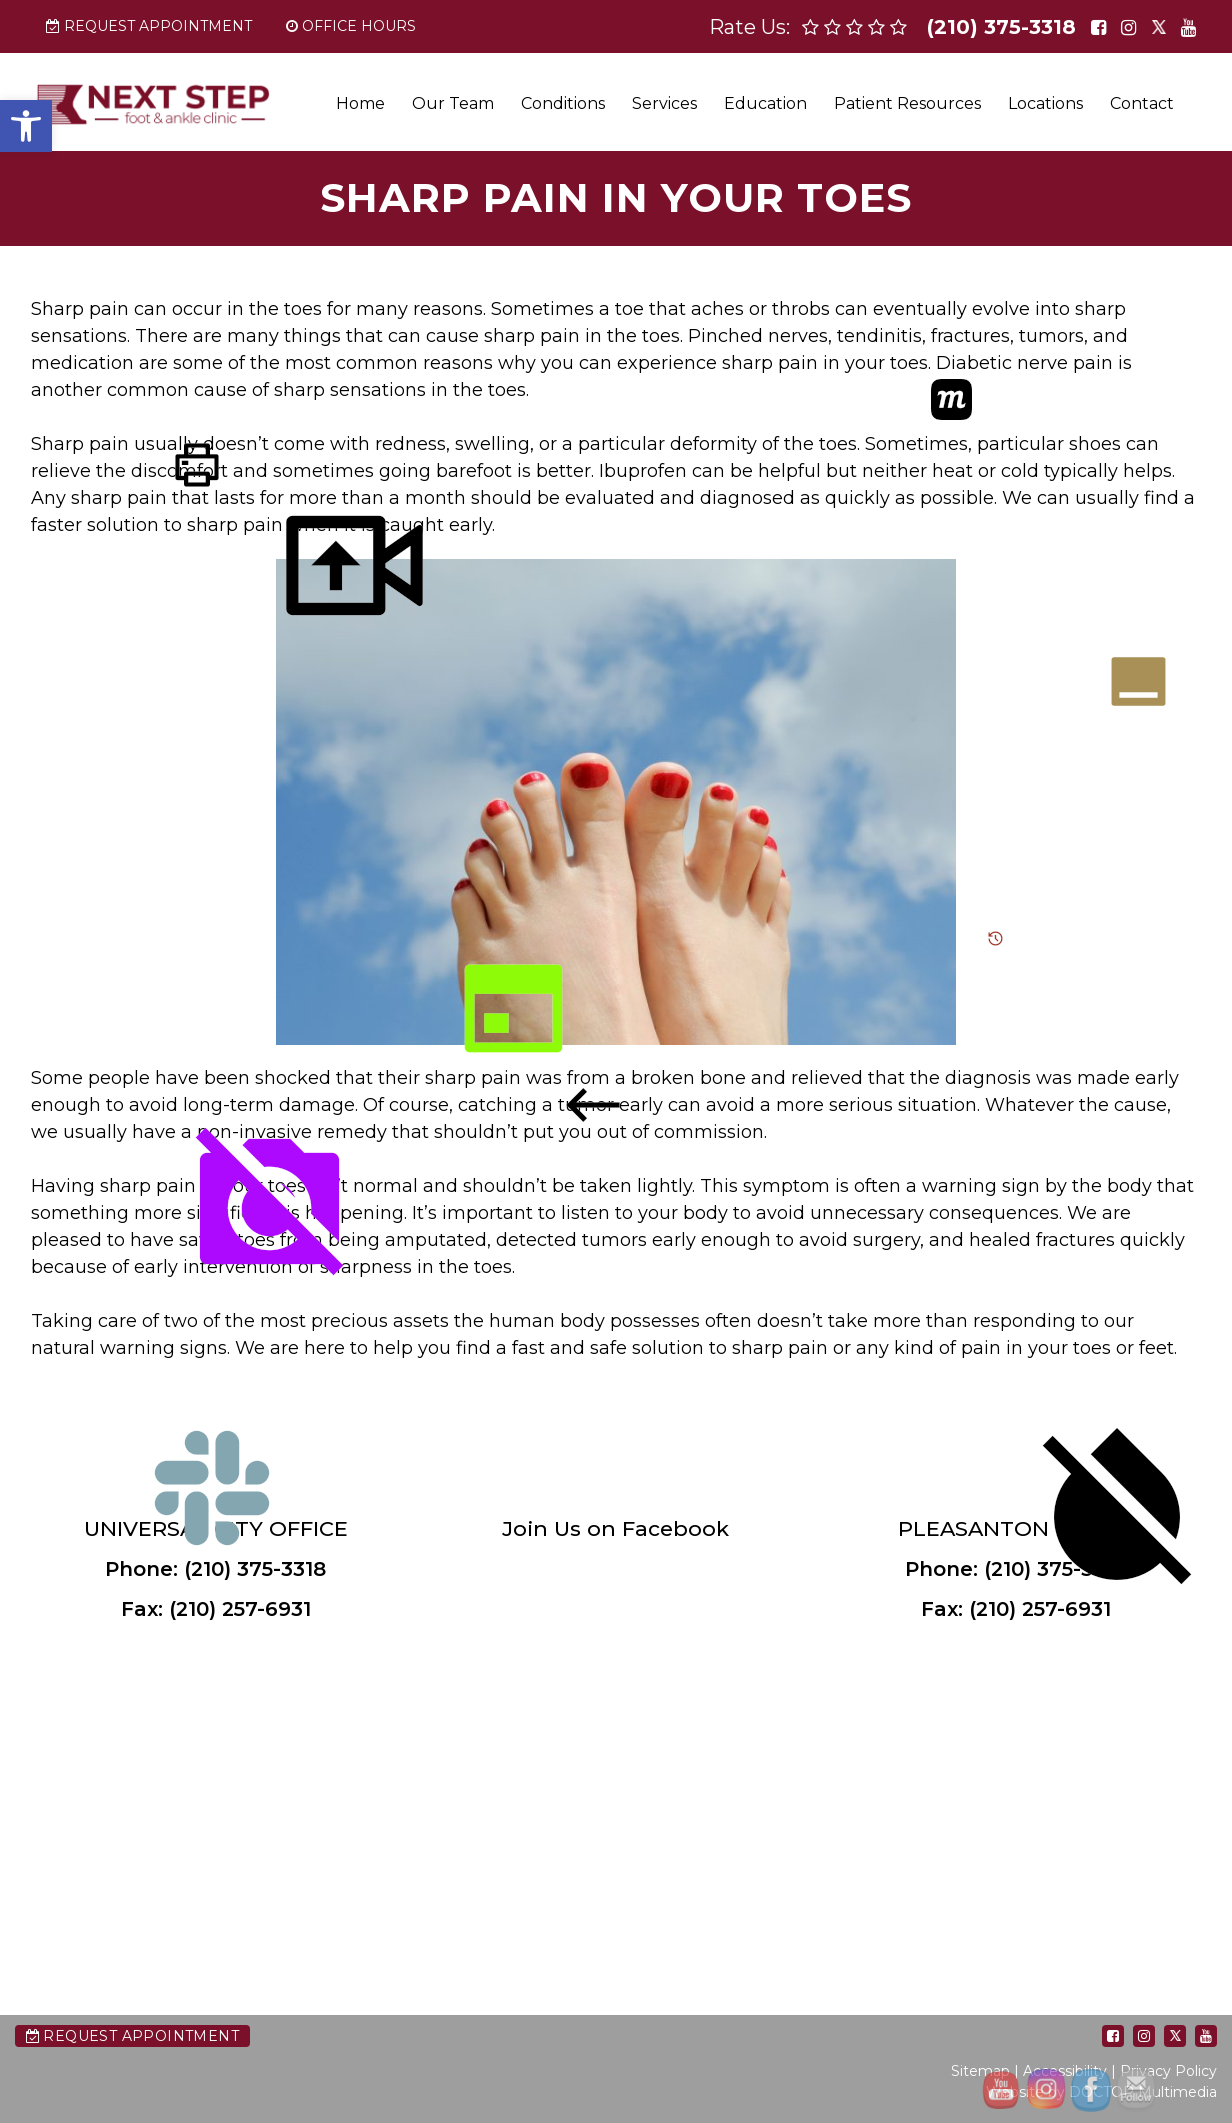 This screenshot has width=1232, height=2123. Describe the element at coordinates (197, 465) in the screenshot. I see `print the current document` at that location.